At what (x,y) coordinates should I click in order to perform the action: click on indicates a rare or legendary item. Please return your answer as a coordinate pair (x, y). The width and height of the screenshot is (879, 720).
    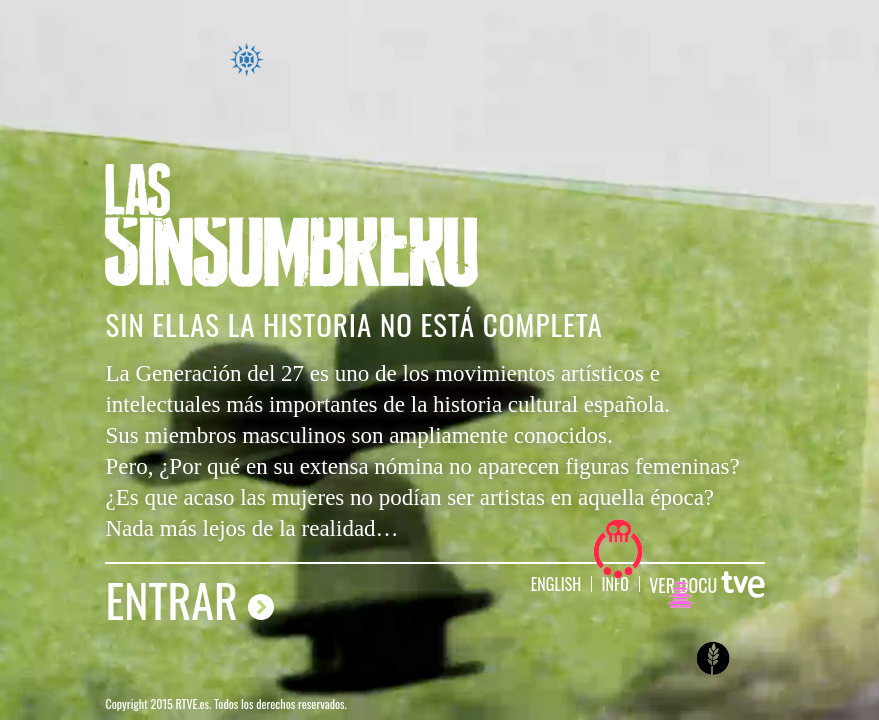
    Looking at the image, I should click on (246, 59).